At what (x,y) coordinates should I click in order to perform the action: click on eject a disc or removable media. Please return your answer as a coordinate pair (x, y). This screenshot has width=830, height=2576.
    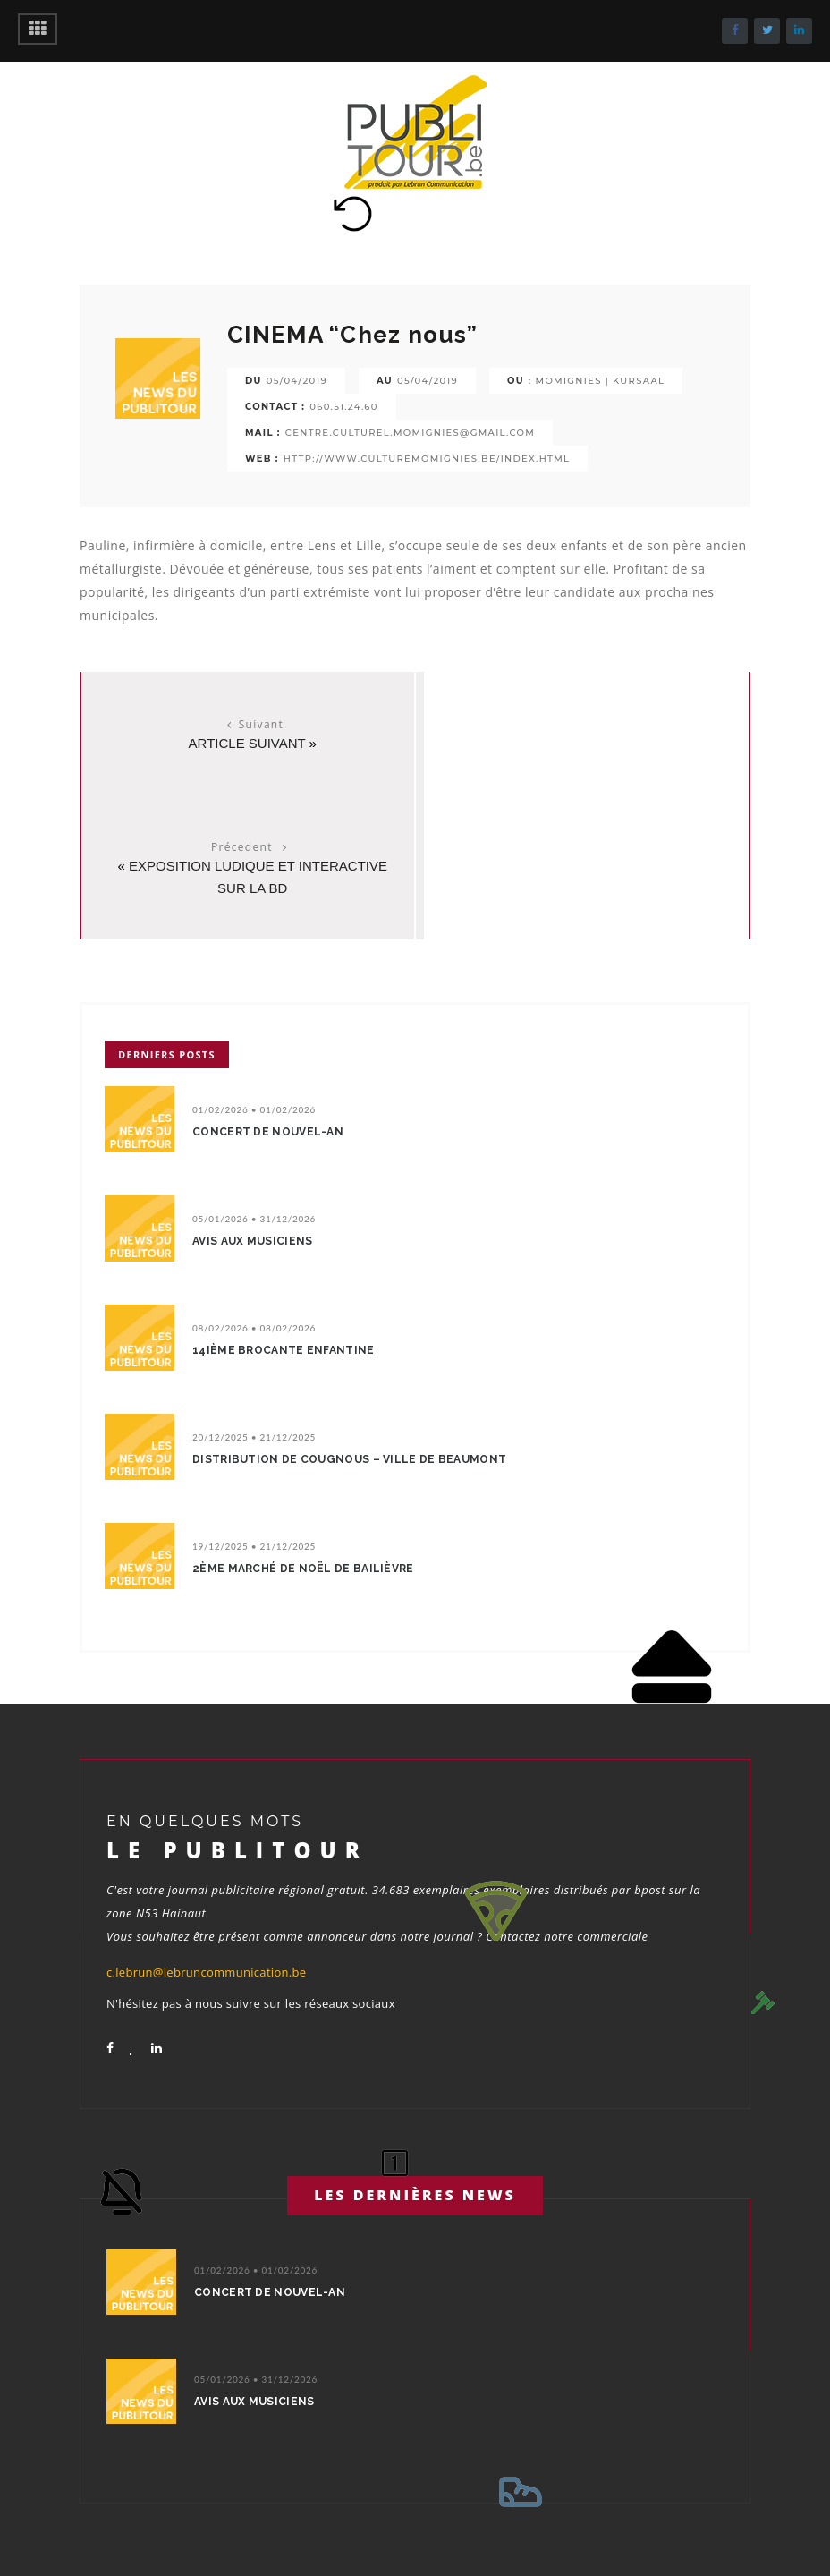
    Looking at the image, I should click on (672, 1673).